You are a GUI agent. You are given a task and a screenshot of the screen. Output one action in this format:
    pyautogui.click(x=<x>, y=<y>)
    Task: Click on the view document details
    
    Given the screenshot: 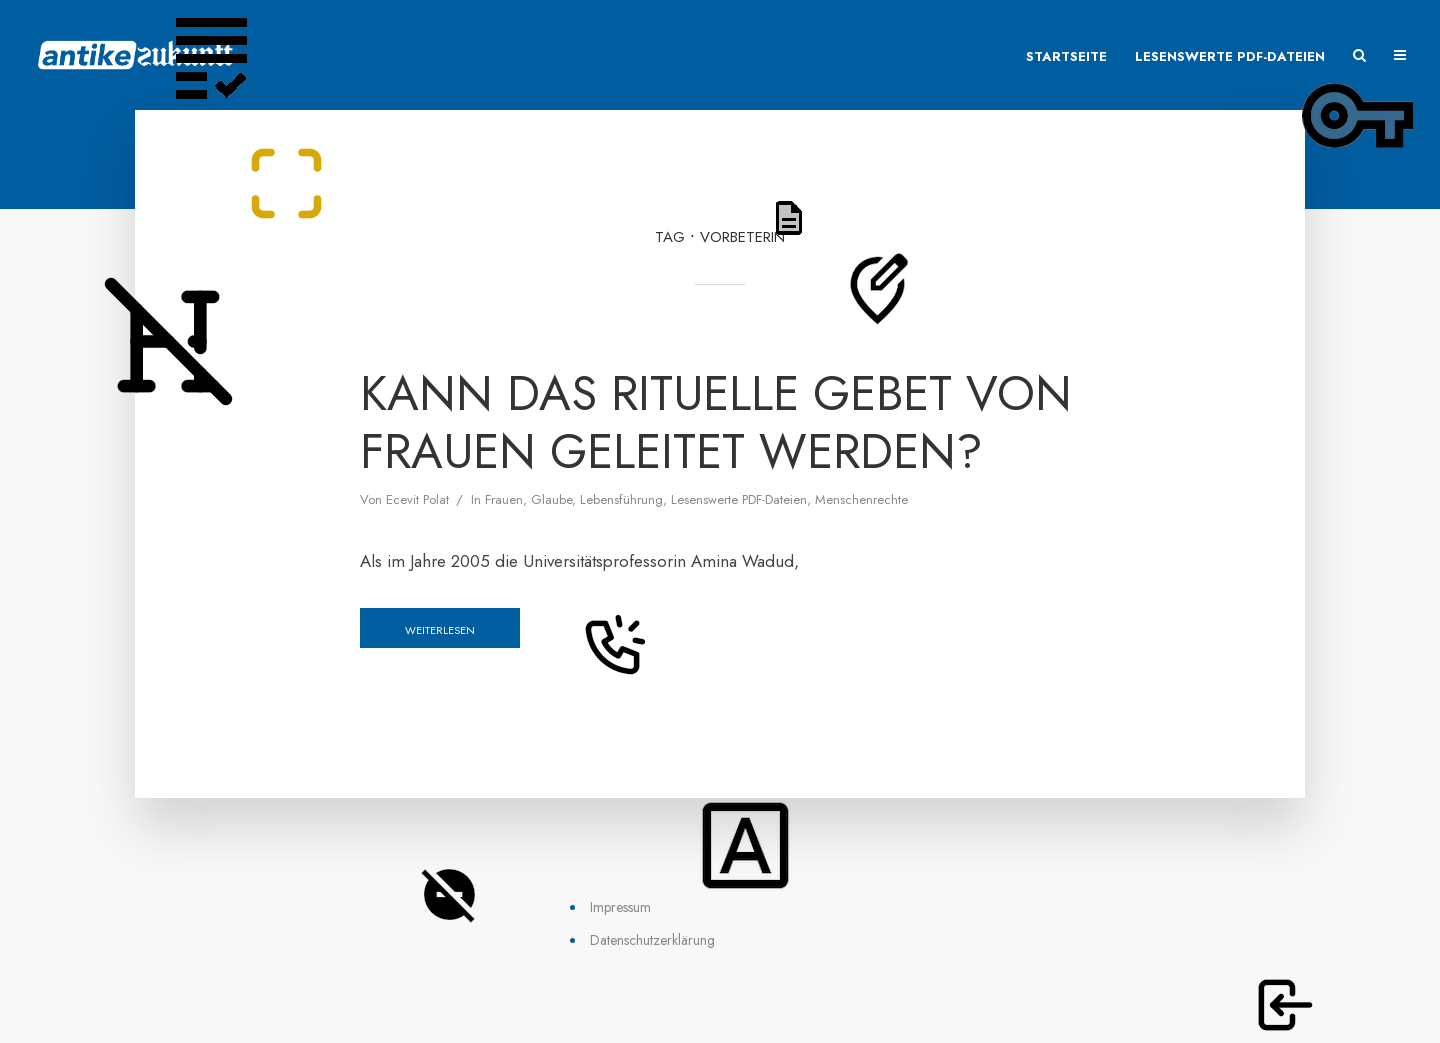 What is the action you would take?
    pyautogui.click(x=789, y=218)
    